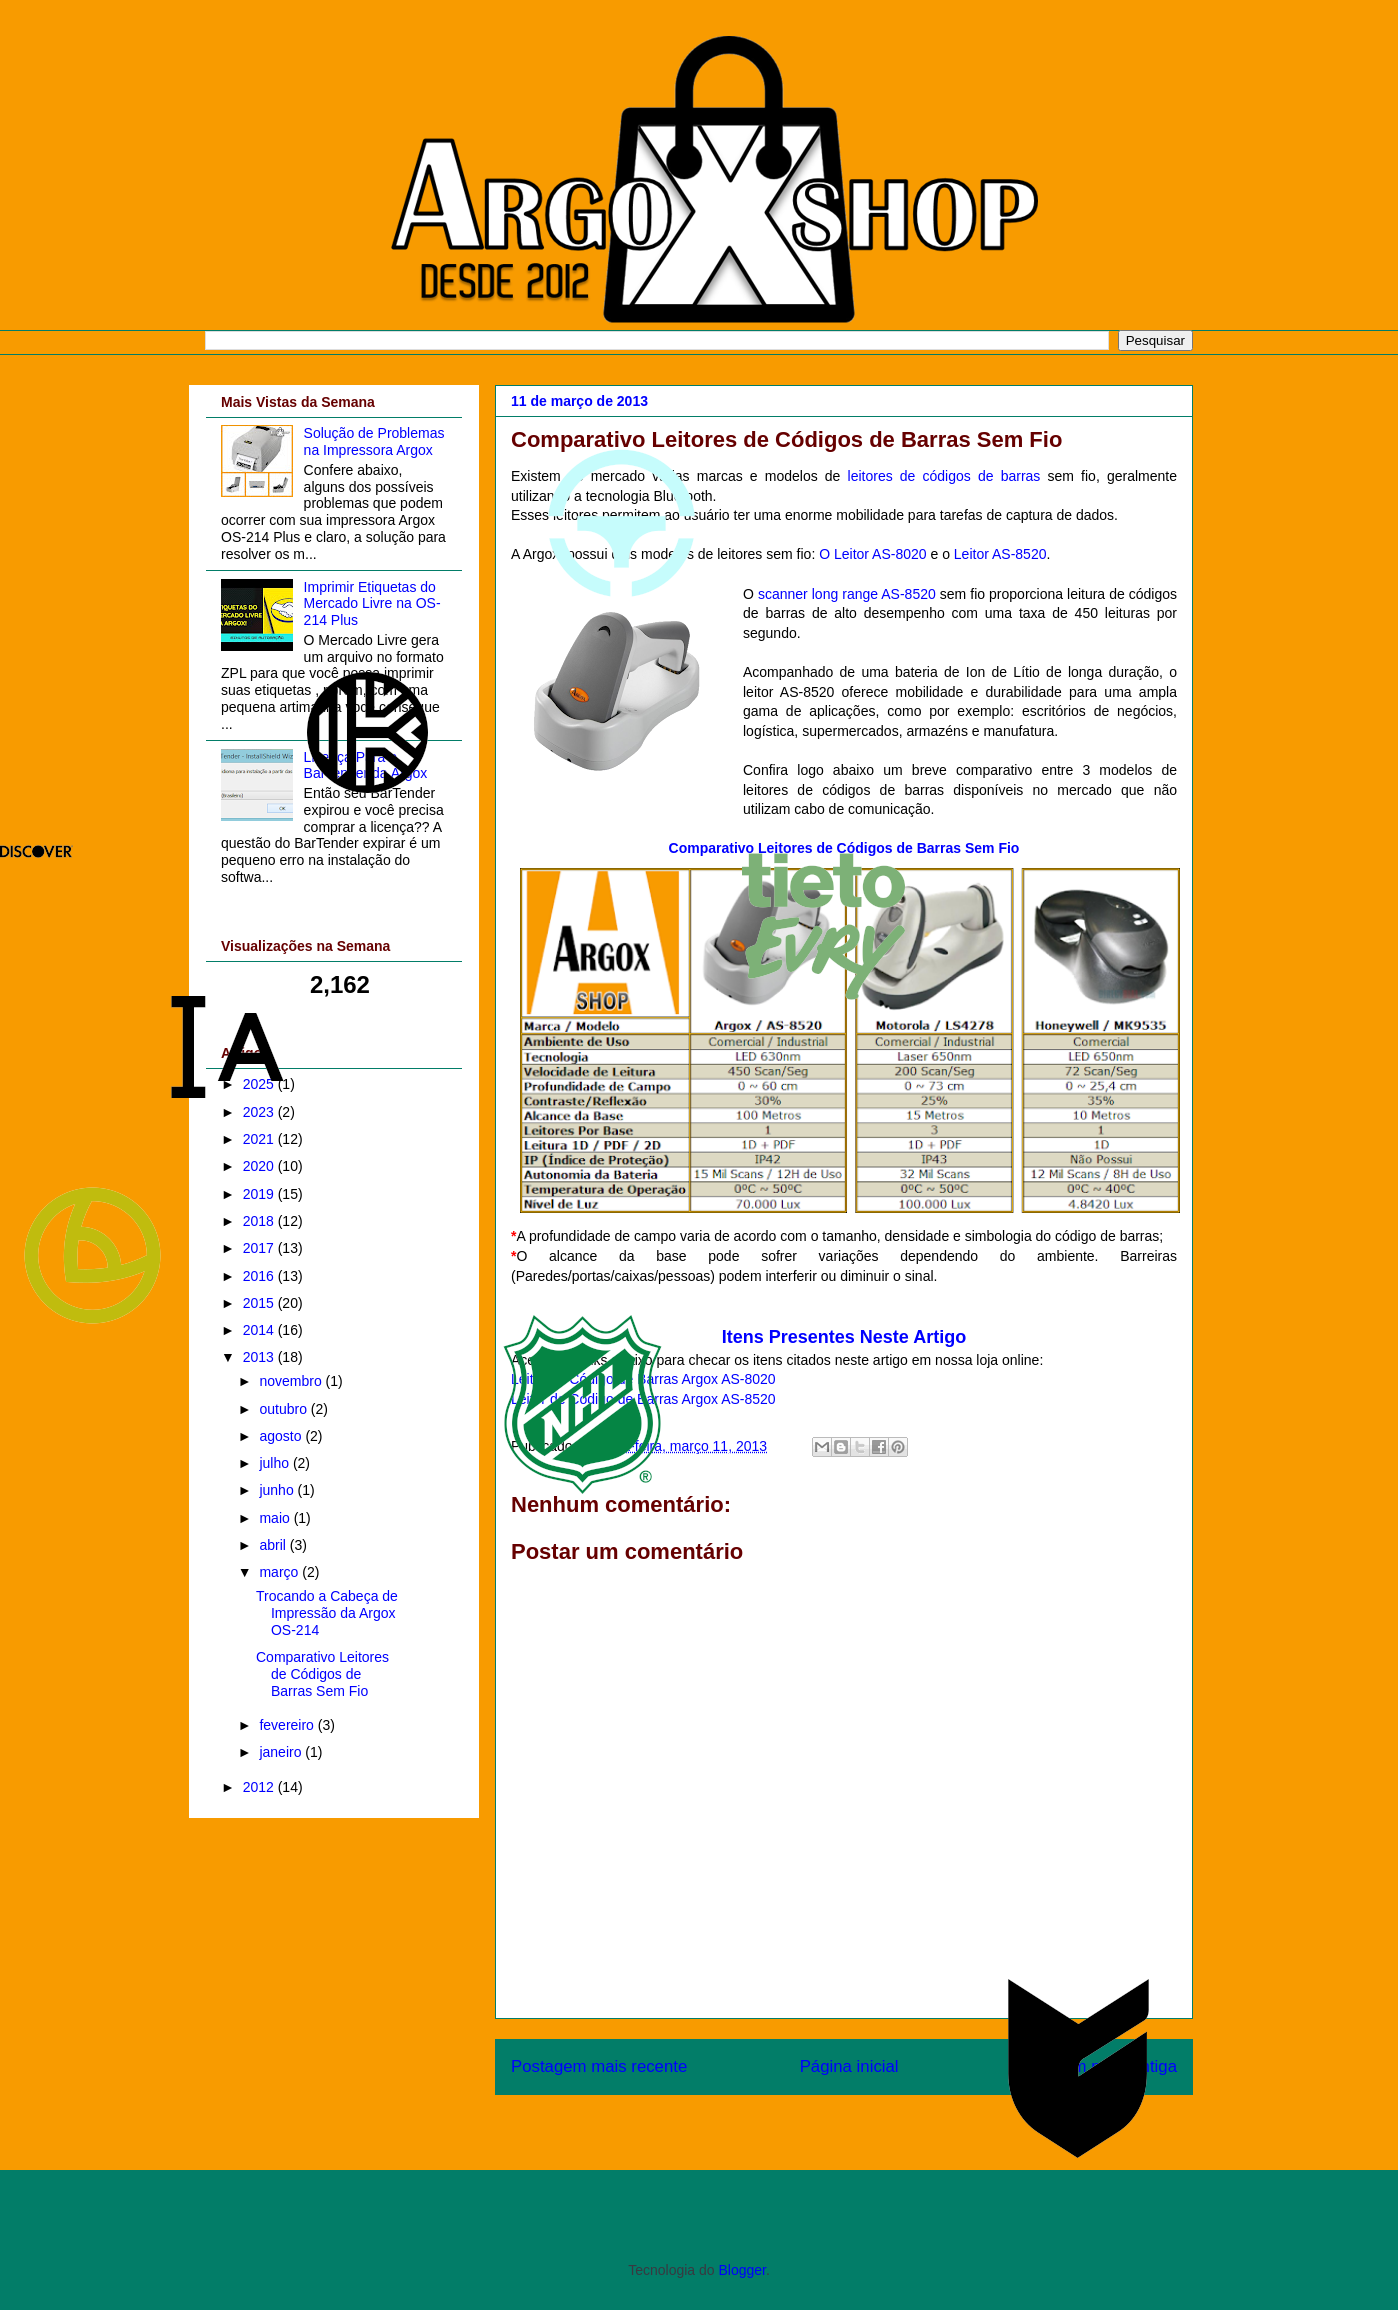 Image resolution: width=1398 pixels, height=2310 pixels. What do you see at coordinates (92, 1255) in the screenshot?
I see `CoreOS logo` at bounding box center [92, 1255].